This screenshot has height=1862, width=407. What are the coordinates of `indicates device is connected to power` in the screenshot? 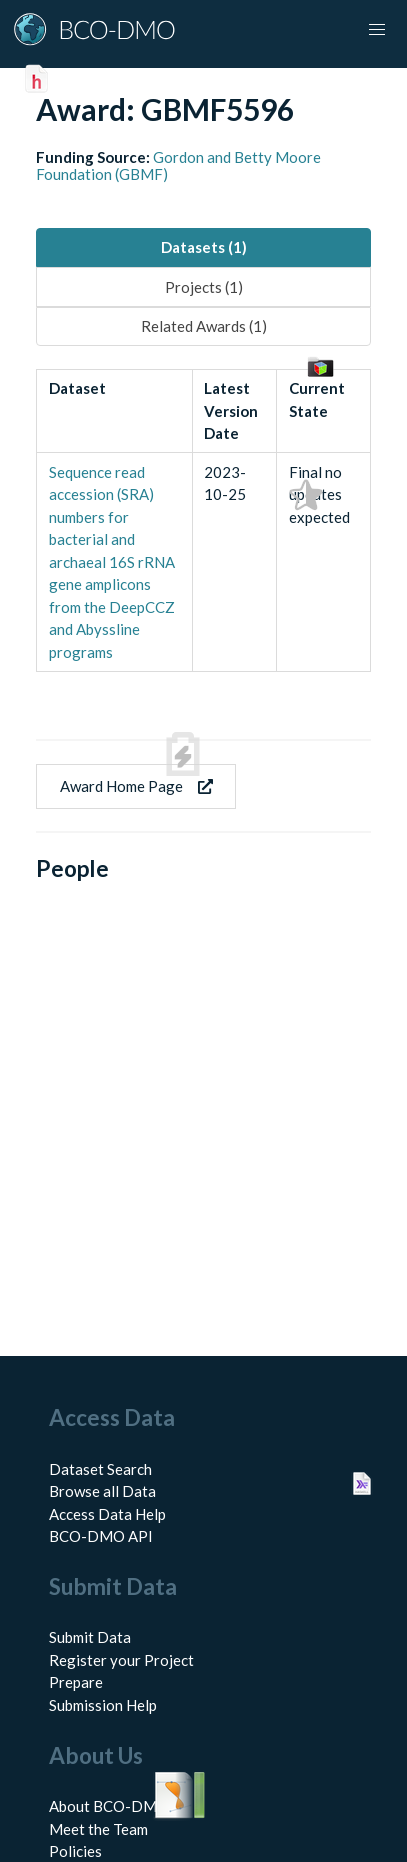 It's located at (183, 754).